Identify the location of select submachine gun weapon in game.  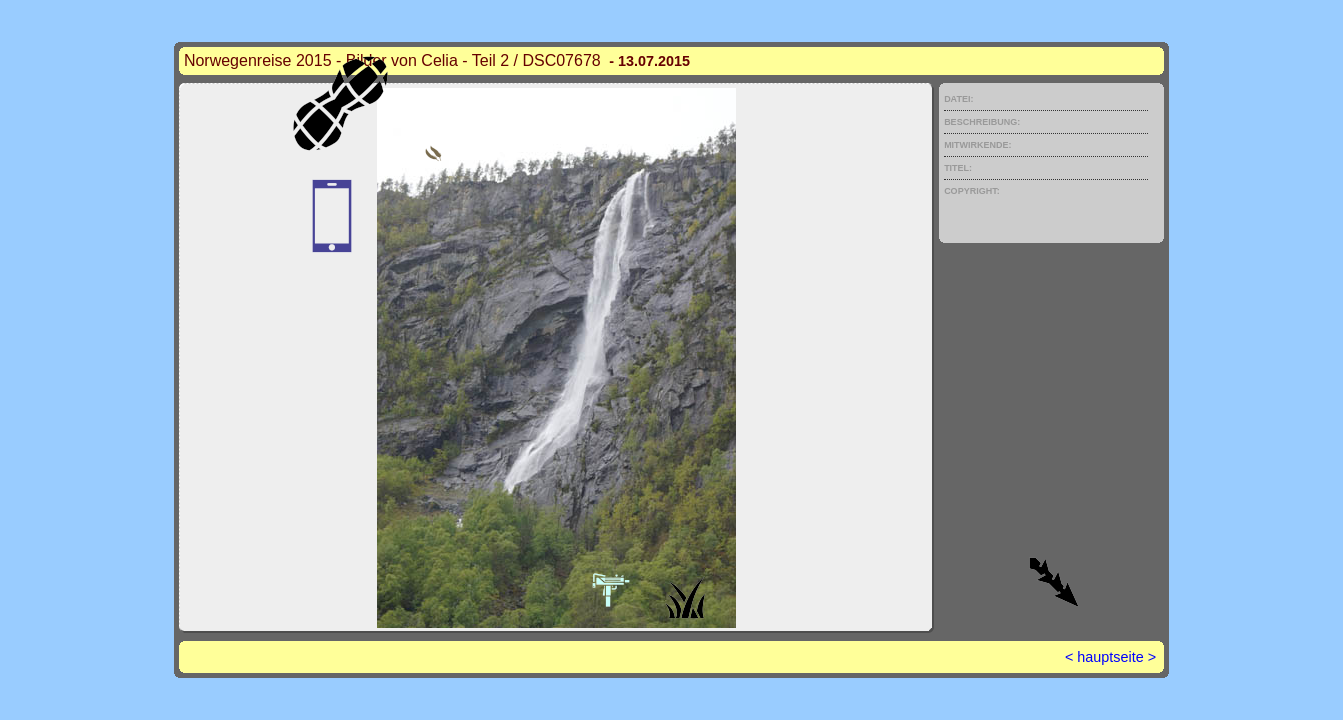
(611, 590).